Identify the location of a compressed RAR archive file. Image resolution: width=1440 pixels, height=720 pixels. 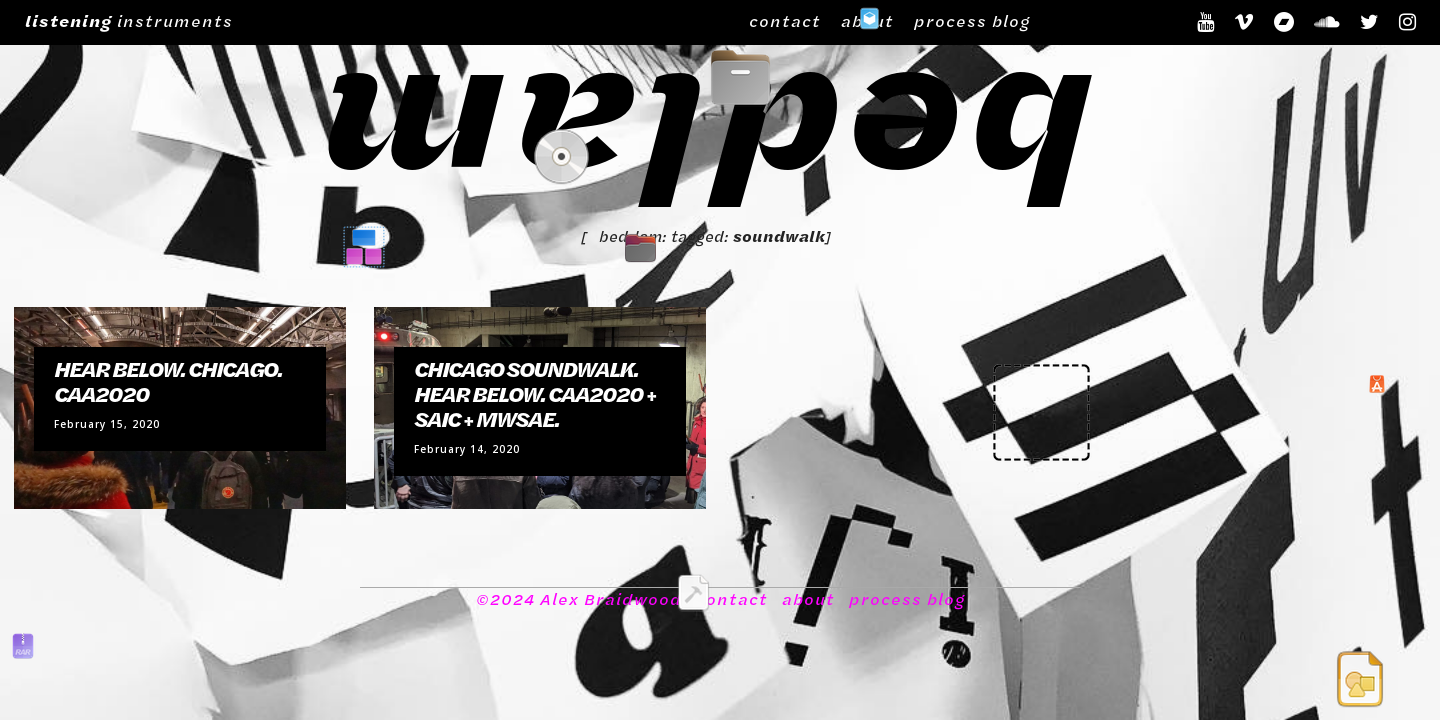
(23, 646).